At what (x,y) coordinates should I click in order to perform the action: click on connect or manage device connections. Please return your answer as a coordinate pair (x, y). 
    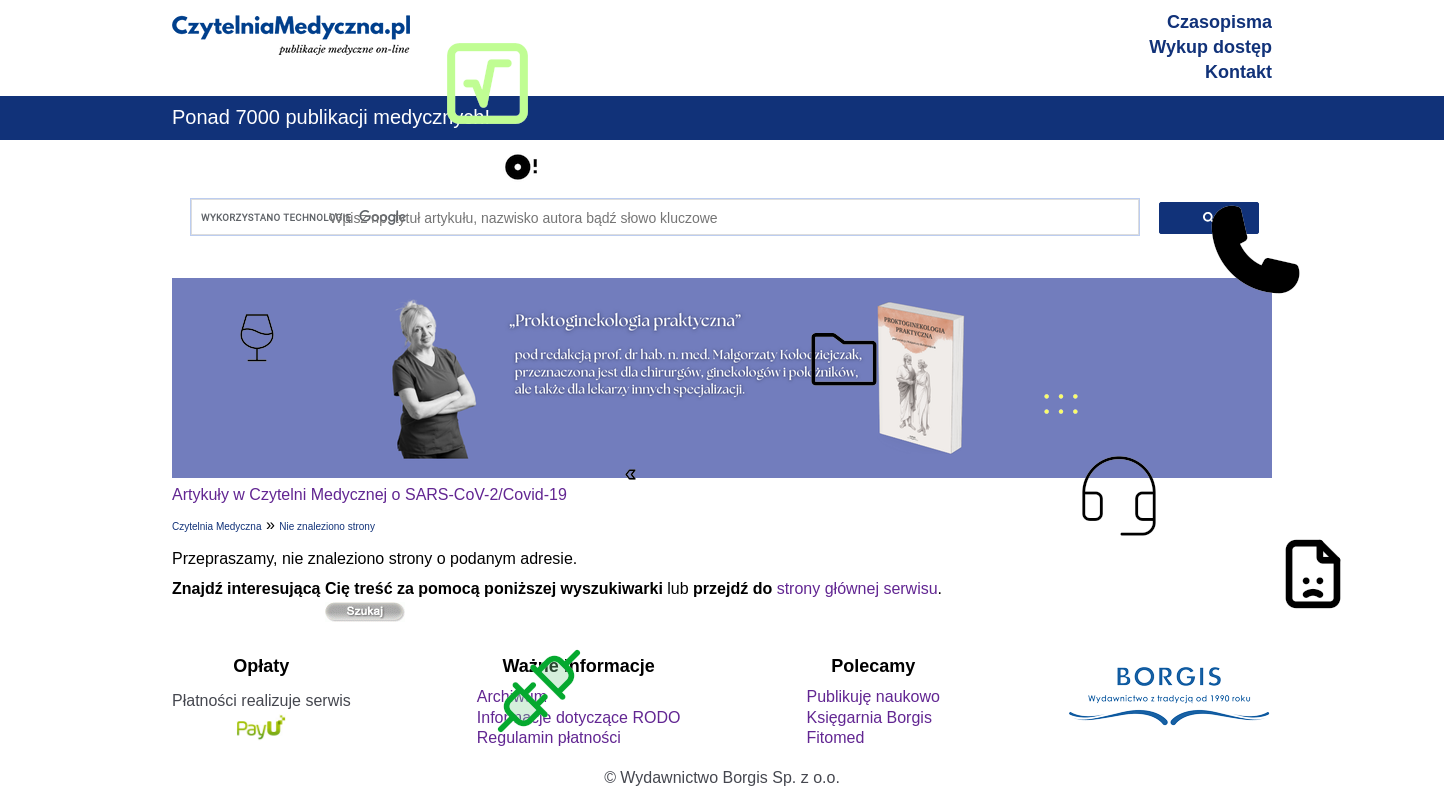
    Looking at the image, I should click on (539, 691).